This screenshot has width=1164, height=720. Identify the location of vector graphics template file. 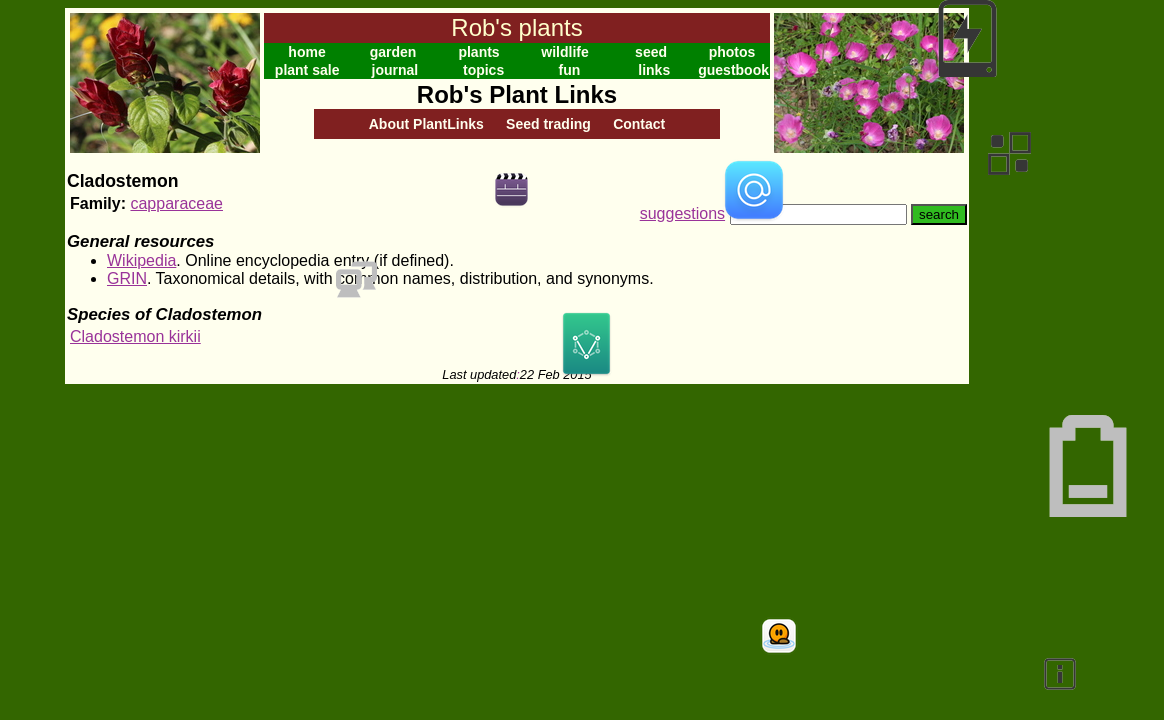
(586, 344).